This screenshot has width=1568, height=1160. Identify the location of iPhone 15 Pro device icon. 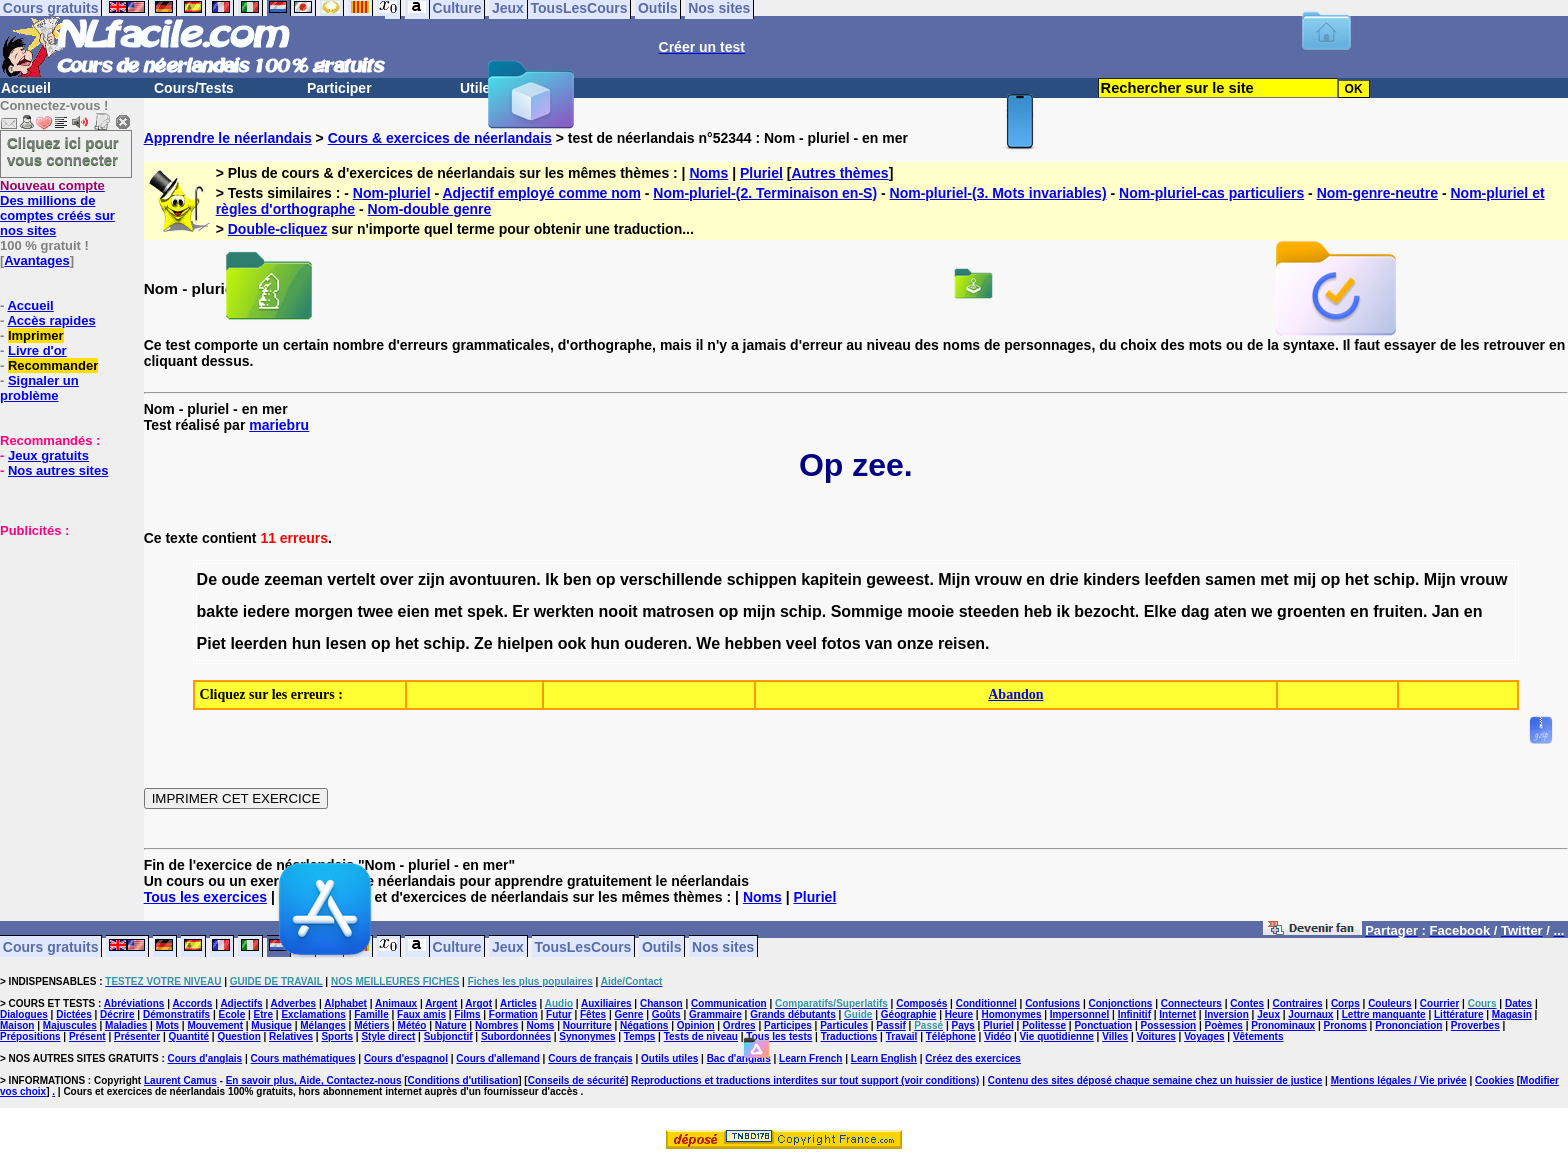
(1020, 122).